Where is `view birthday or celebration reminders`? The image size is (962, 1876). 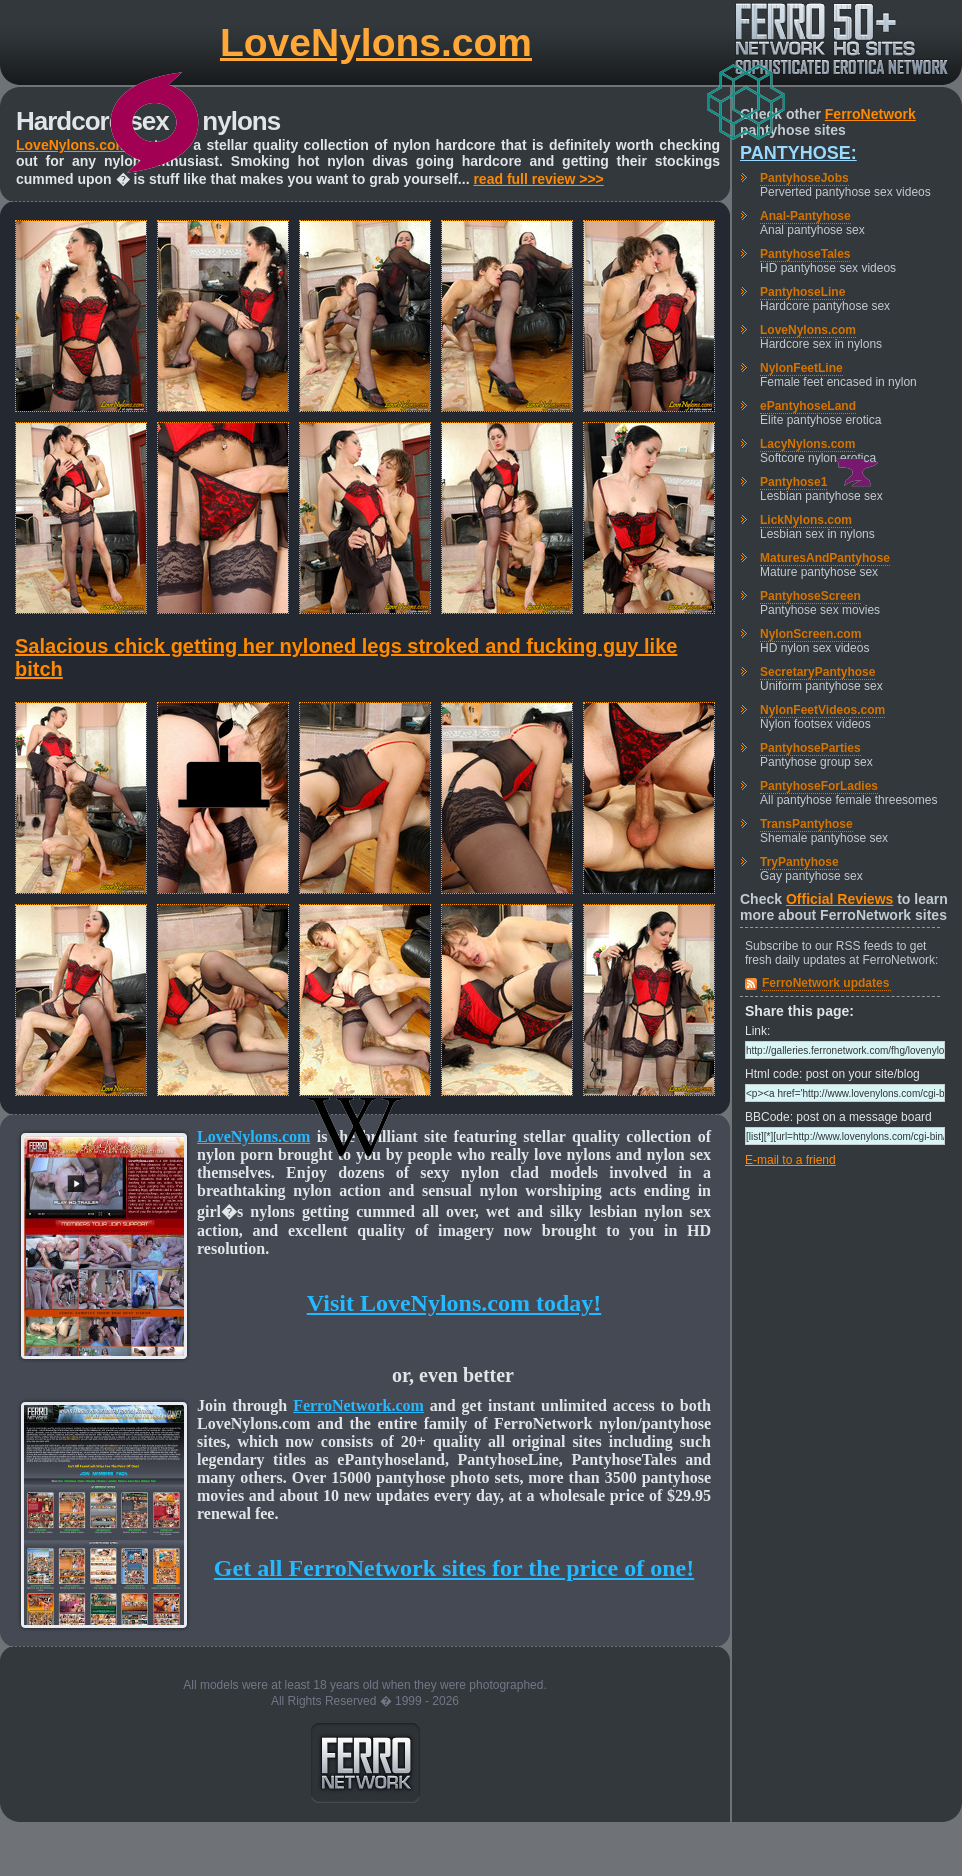
view birthday or celebration reminders is located at coordinates (224, 766).